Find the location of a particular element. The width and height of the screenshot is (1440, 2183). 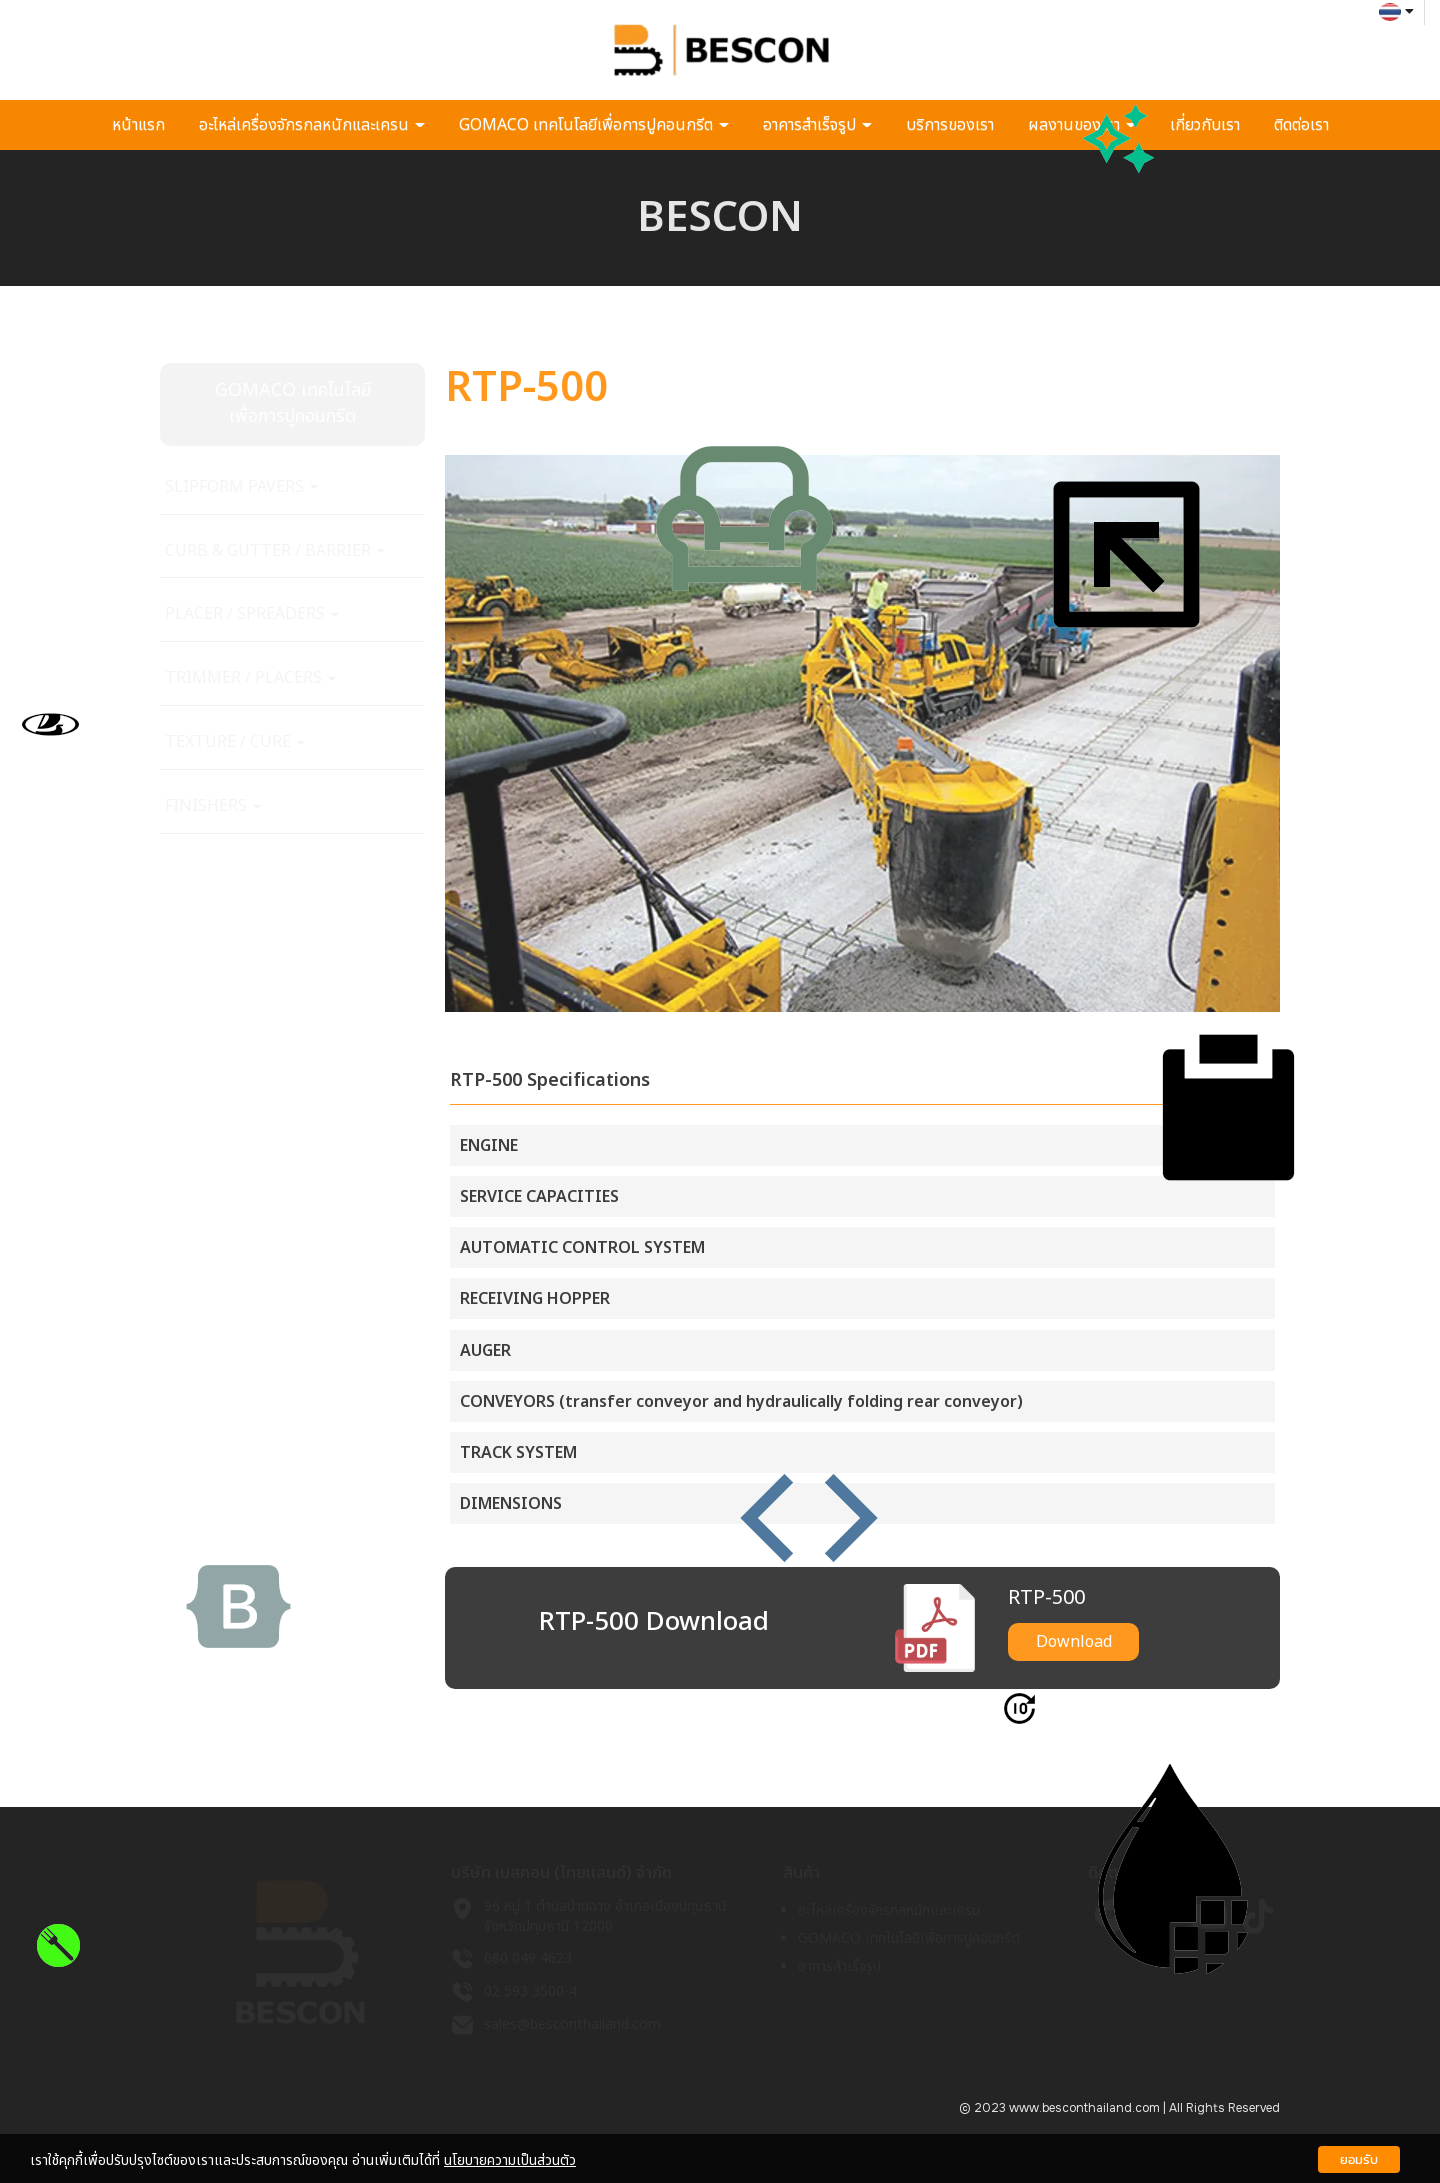

browse furniture or home decor items is located at coordinates (744, 518).